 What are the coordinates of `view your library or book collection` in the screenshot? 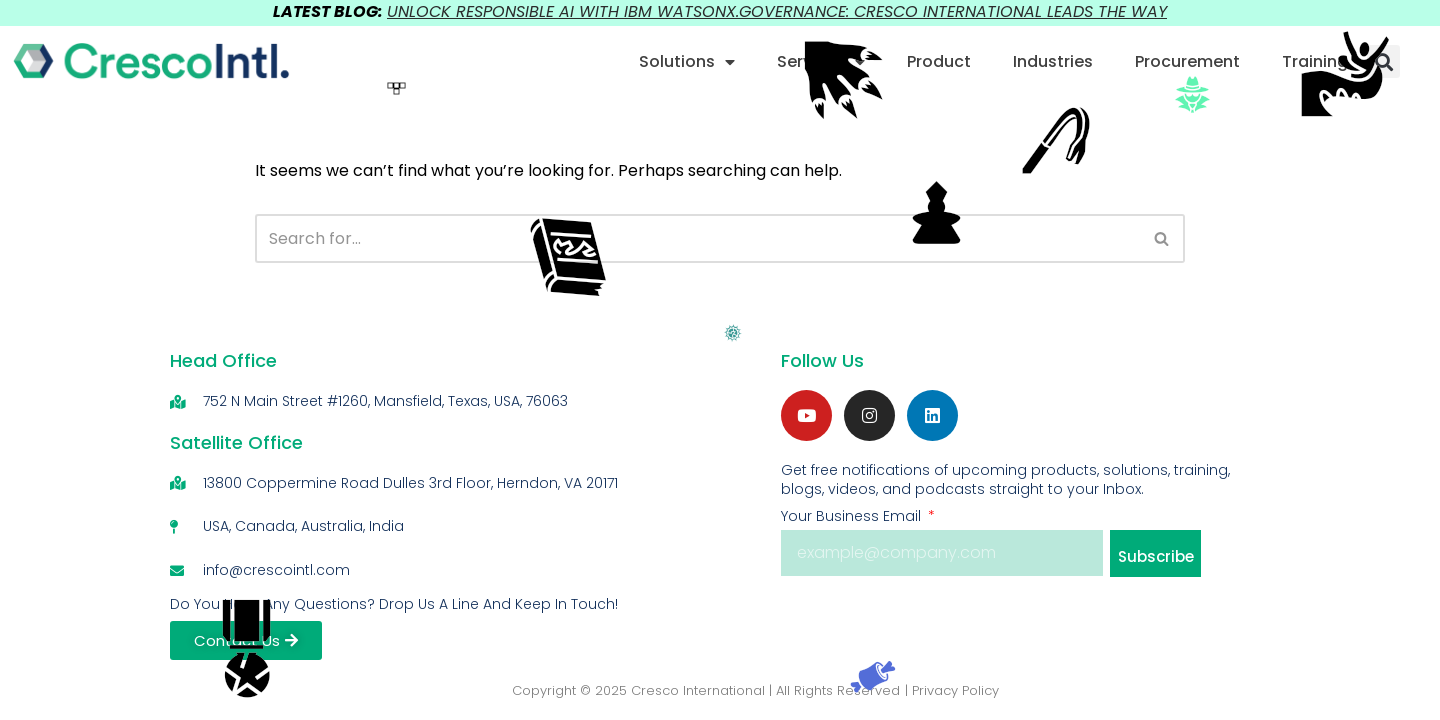 It's located at (568, 257).